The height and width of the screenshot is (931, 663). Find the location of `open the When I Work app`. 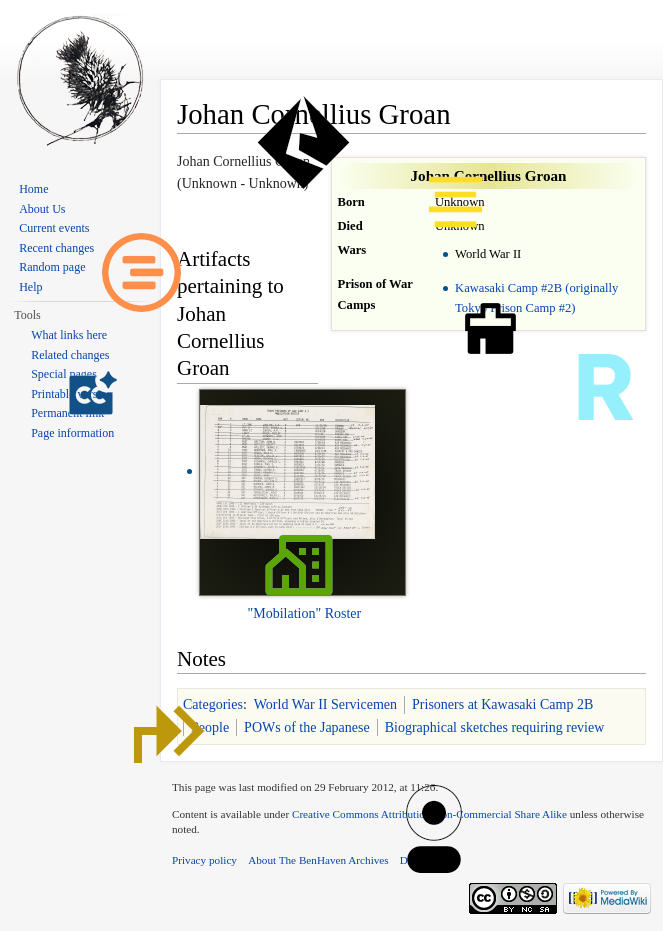

open the When I Work app is located at coordinates (141, 272).